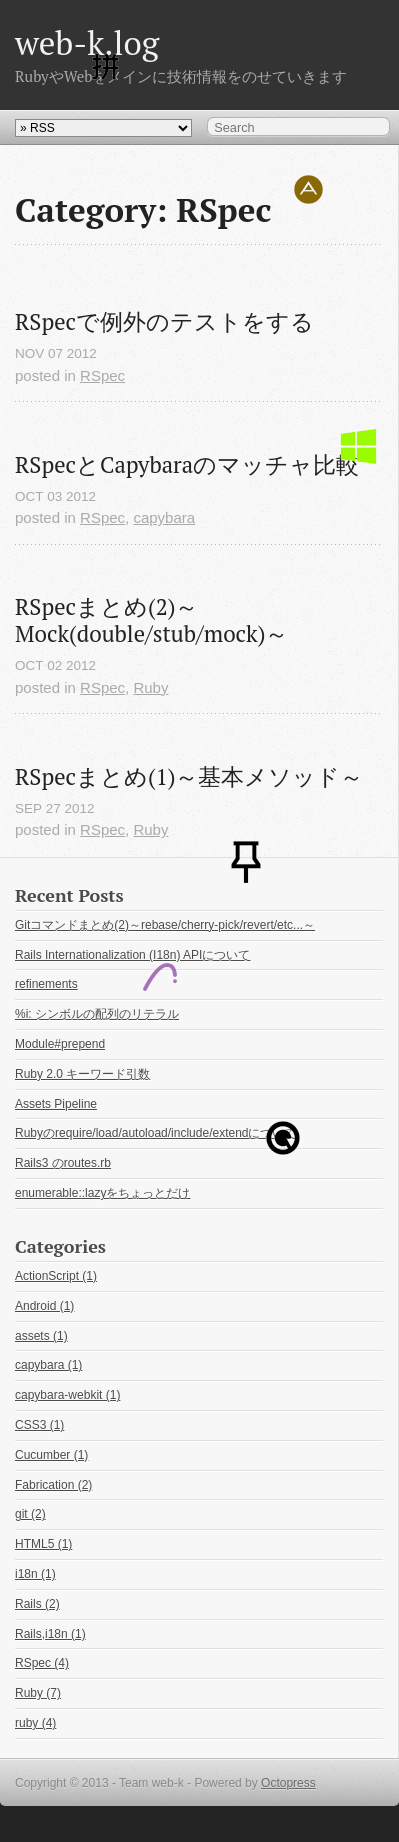  I want to click on switch to pinyin input method, so click(105, 66).